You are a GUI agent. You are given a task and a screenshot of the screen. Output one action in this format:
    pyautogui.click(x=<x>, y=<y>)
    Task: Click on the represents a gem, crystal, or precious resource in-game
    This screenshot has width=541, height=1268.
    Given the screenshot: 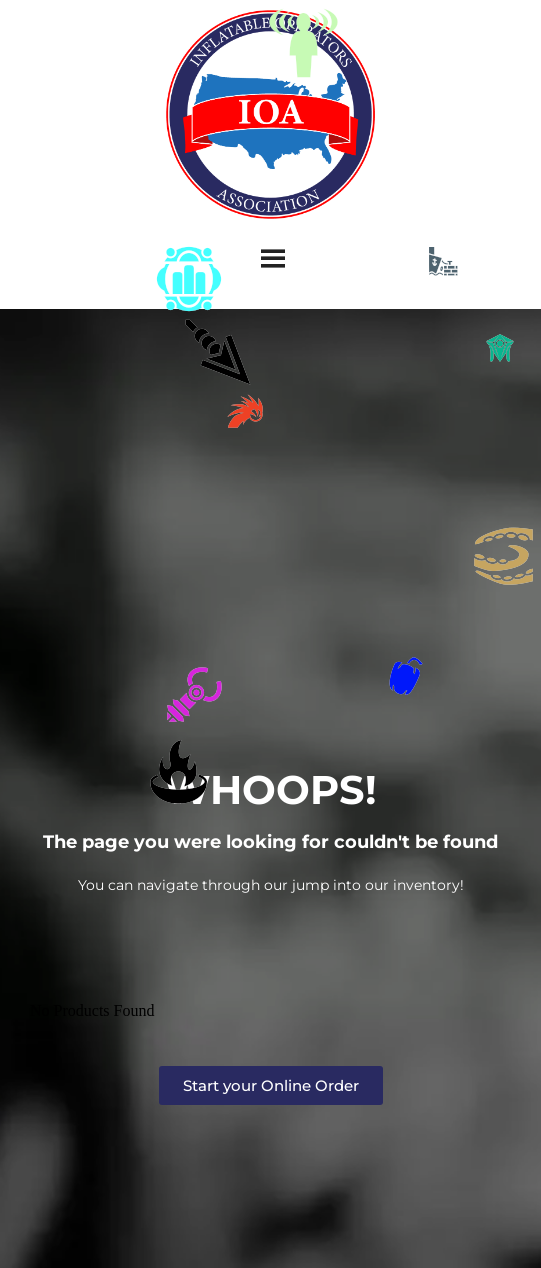 What is the action you would take?
    pyautogui.click(x=500, y=348)
    